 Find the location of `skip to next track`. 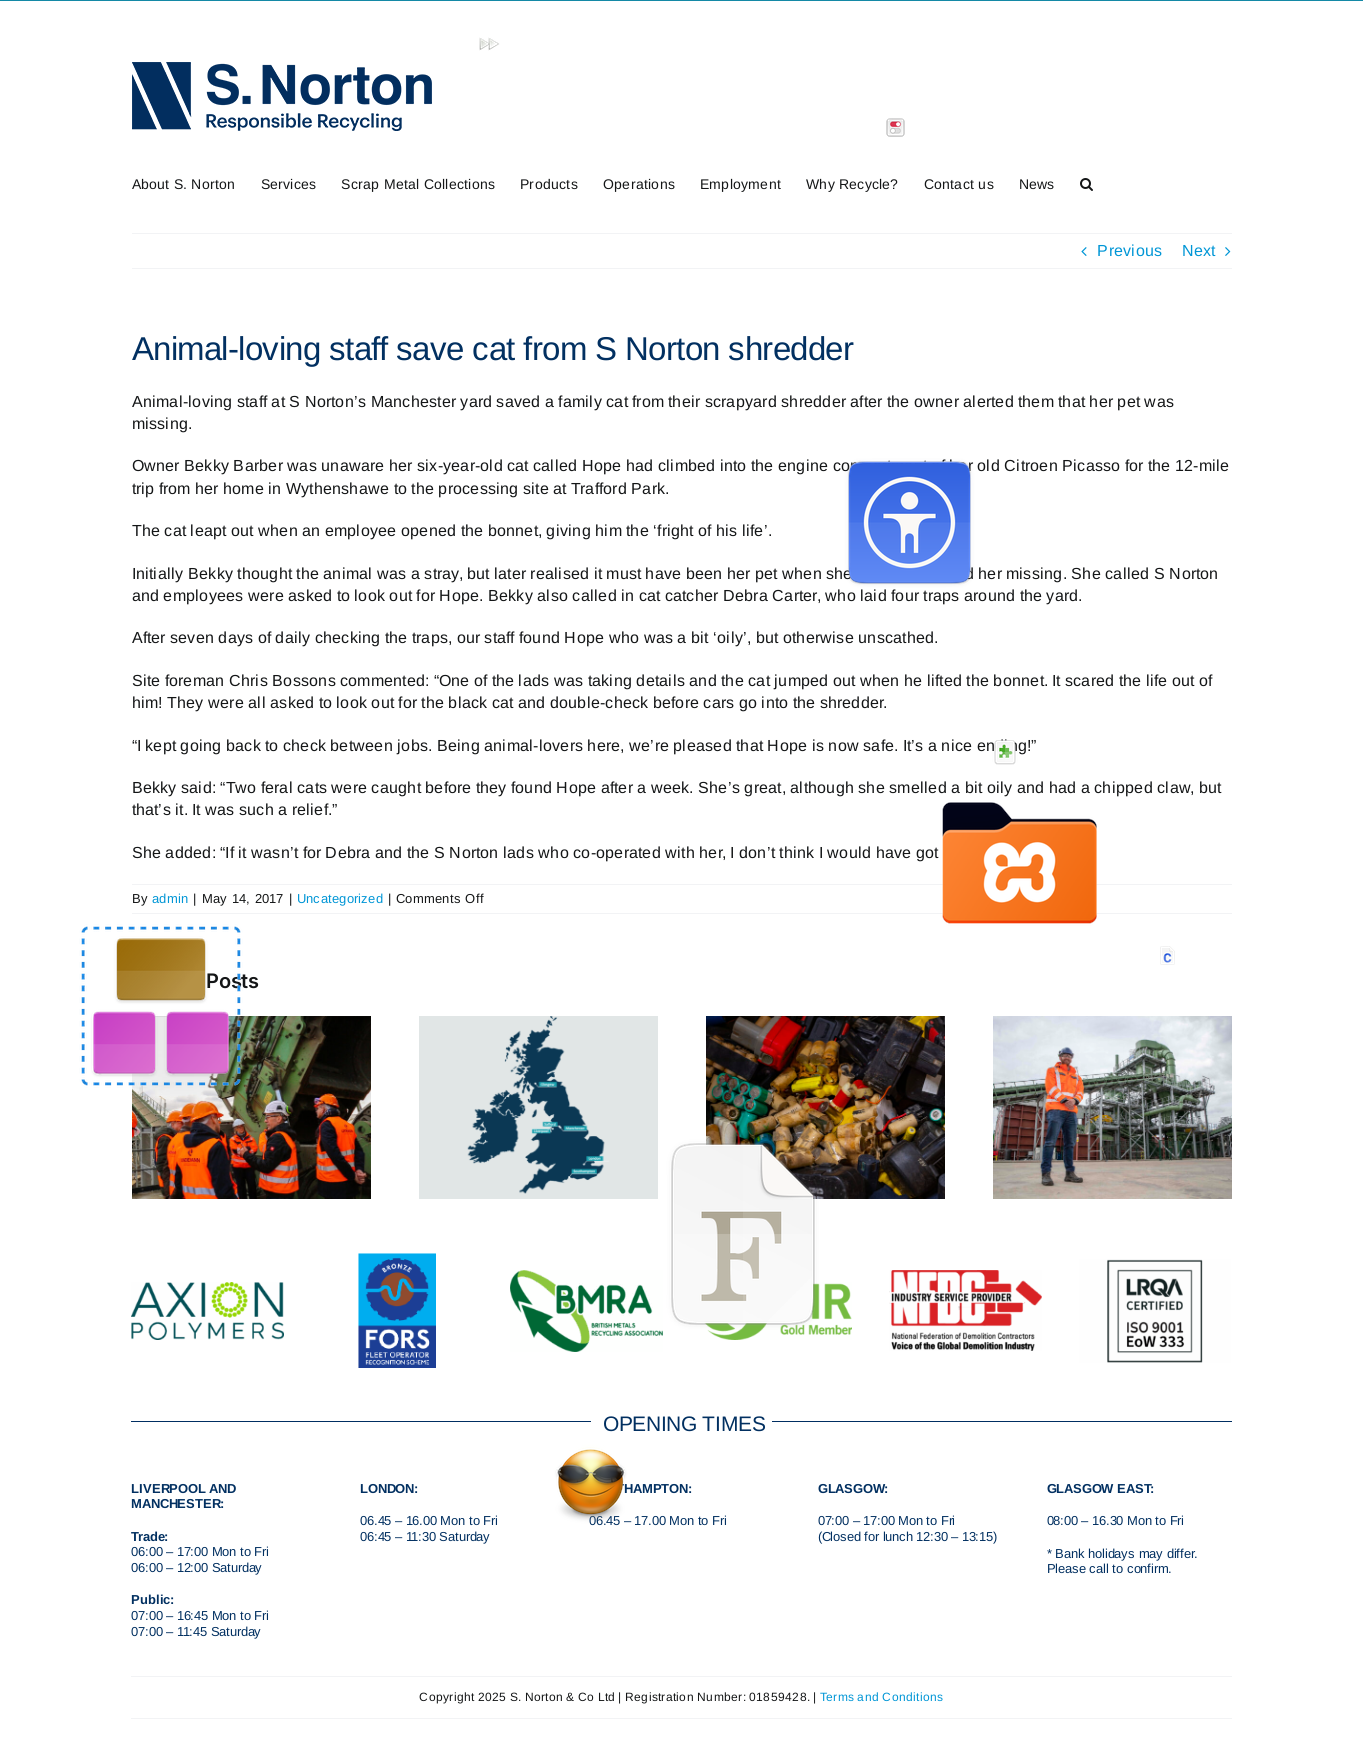

skip to next track is located at coordinates (489, 44).